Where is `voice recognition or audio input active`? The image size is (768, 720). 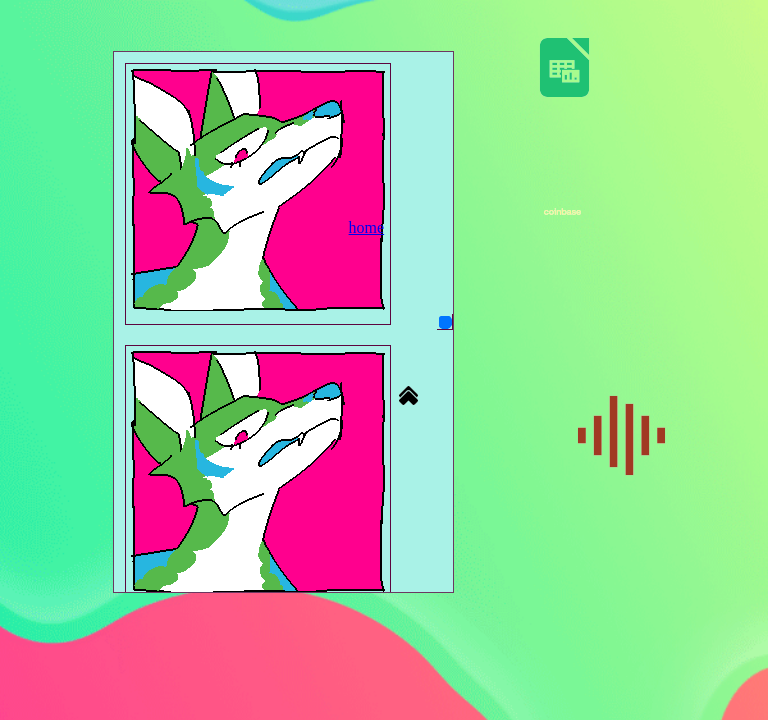
voice recognition or audio input active is located at coordinates (621, 435).